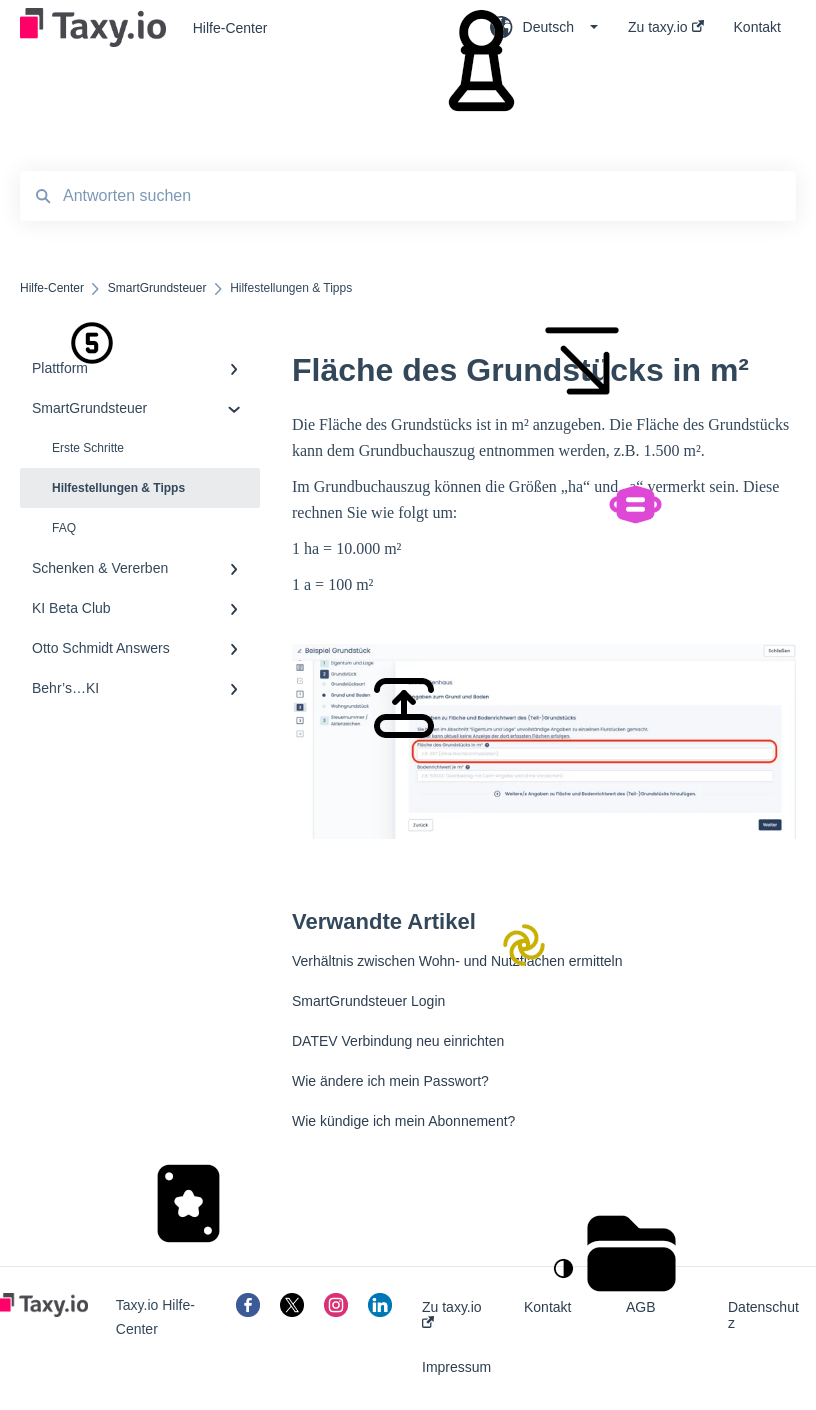  What do you see at coordinates (188, 1203) in the screenshot?
I see `view starred or favorite playing cards` at bounding box center [188, 1203].